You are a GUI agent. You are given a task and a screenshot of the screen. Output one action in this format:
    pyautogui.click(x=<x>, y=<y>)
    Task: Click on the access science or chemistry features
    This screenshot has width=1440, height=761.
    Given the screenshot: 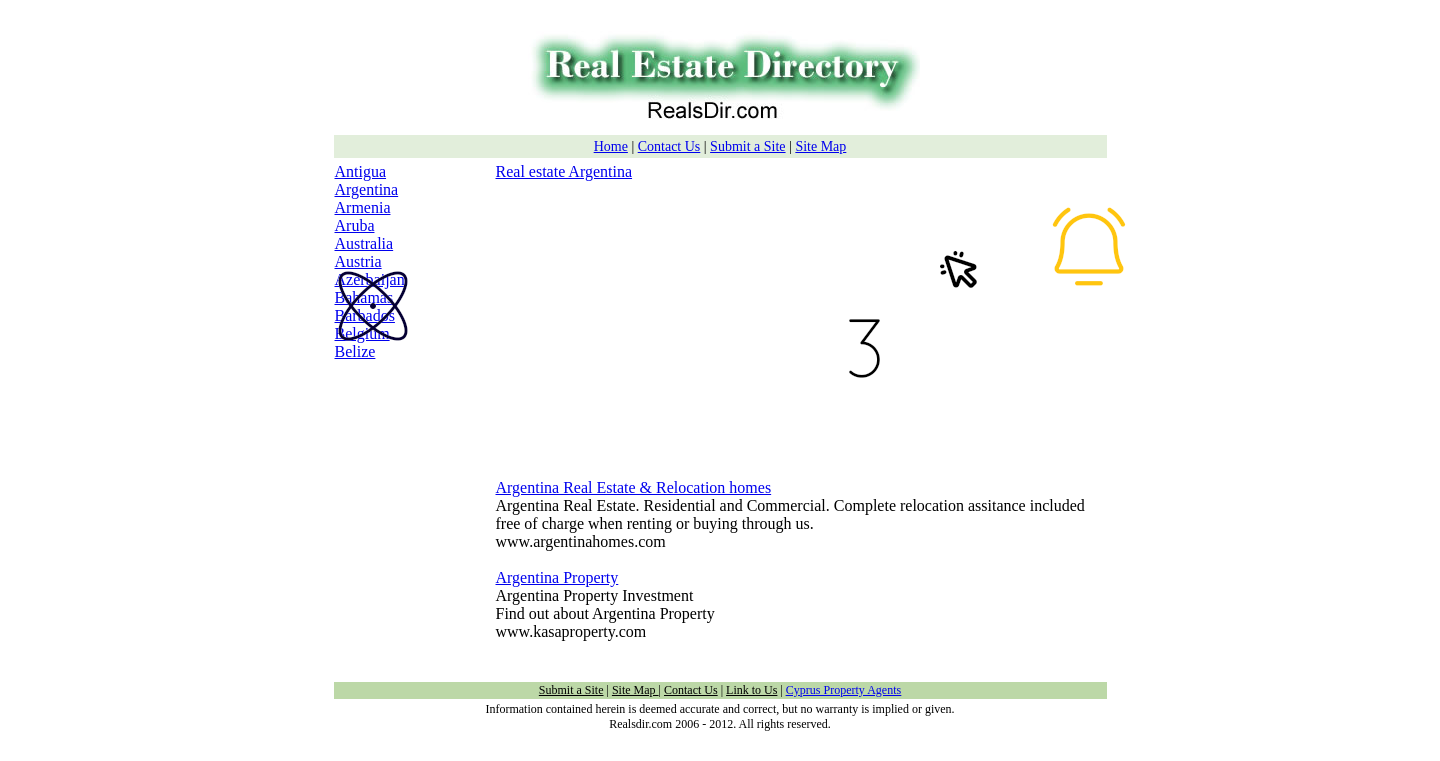 What is the action you would take?
    pyautogui.click(x=373, y=306)
    